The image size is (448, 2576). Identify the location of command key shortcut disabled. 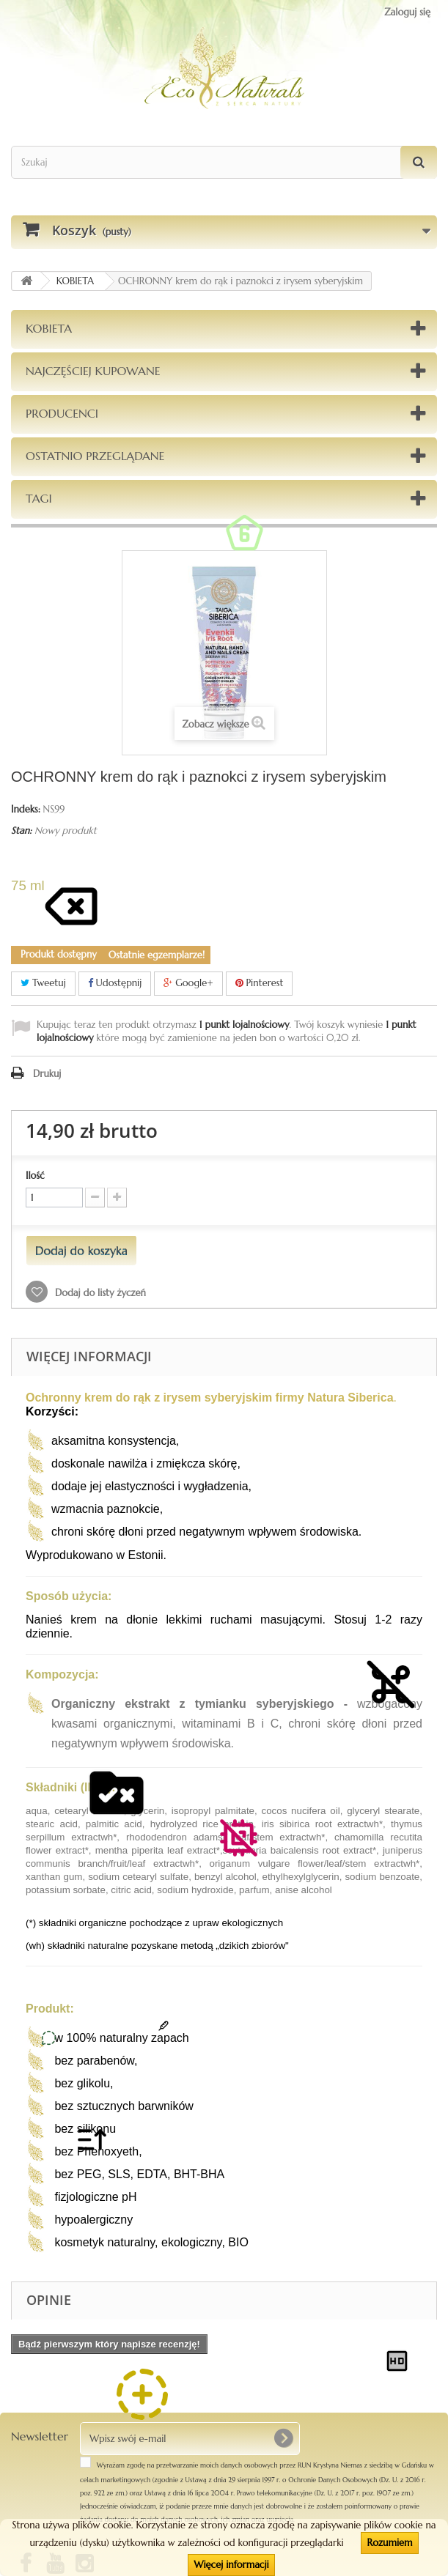
(391, 1684).